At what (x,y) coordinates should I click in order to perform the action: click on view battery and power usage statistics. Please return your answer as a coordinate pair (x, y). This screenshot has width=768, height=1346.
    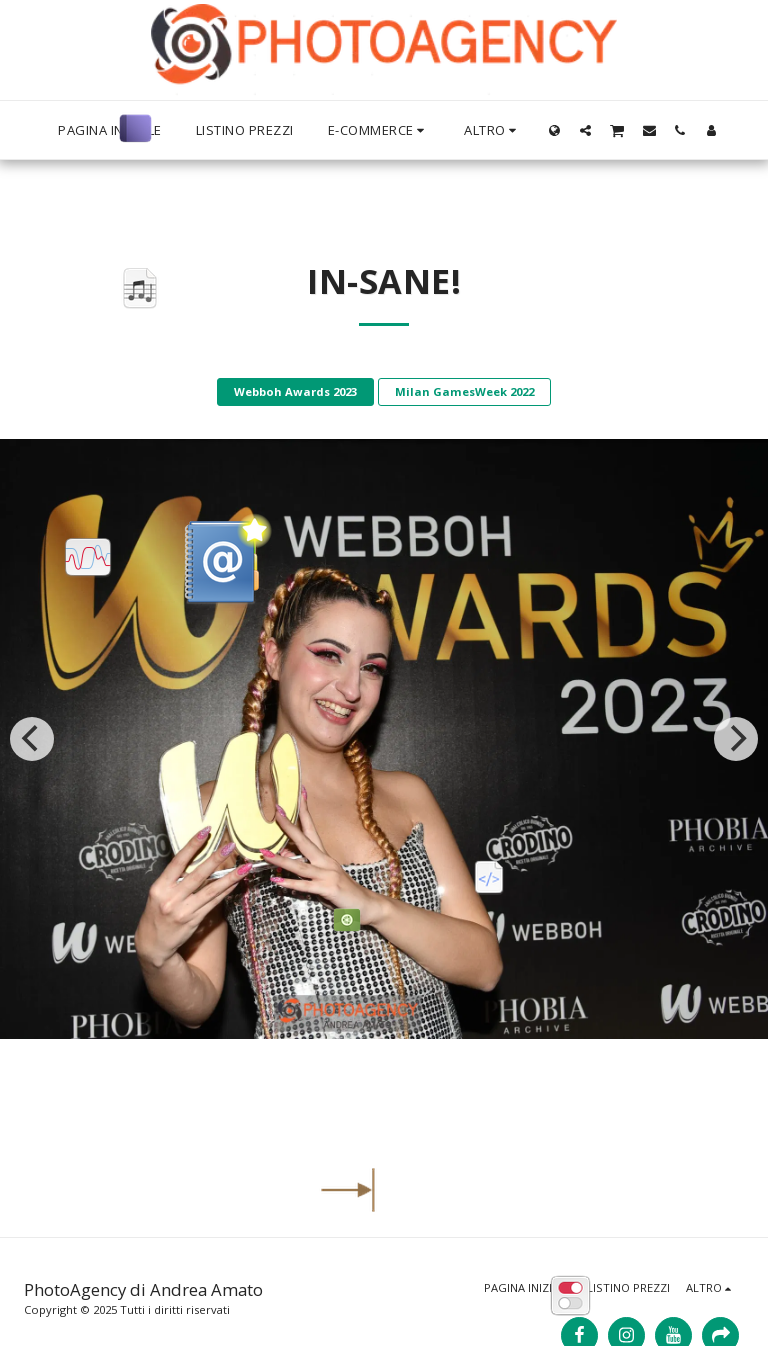
    Looking at the image, I should click on (88, 557).